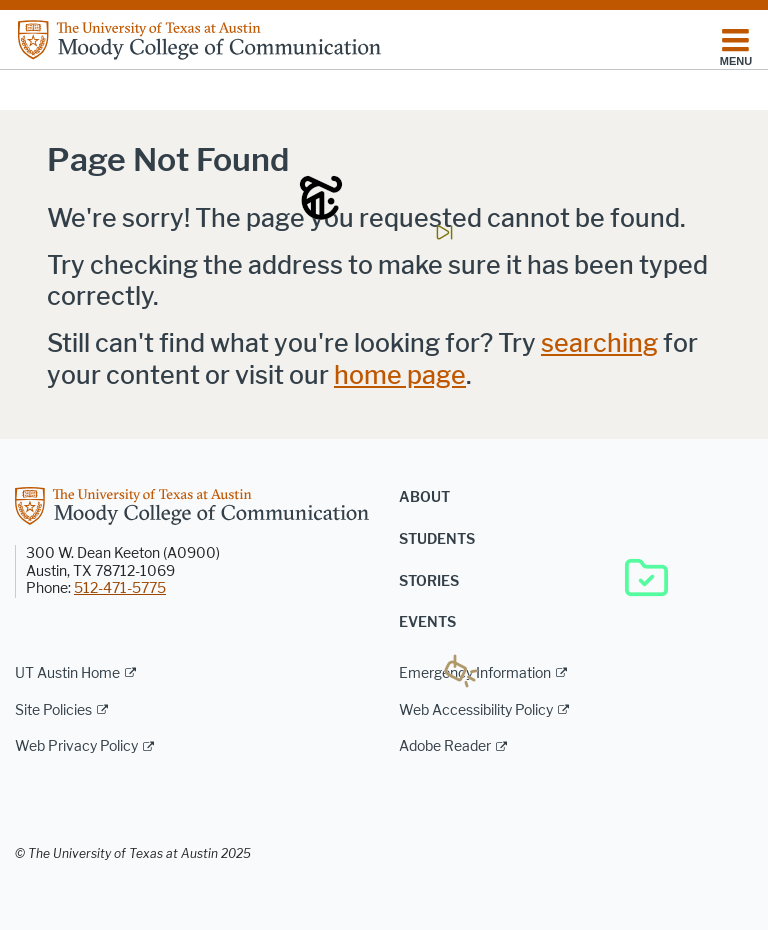 This screenshot has height=930, width=768. What do you see at coordinates (646, 578) in the screenshot?
I see `folder successfully verified or validated` at bounding box center [646, 578].